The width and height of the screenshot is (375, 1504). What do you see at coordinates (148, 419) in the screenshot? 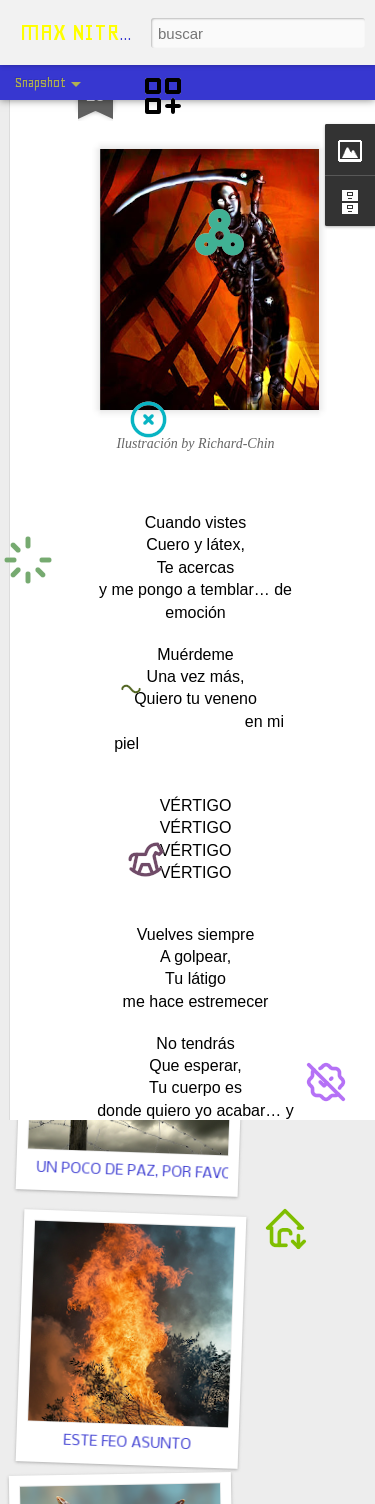
I see `close or dismiss a dialog` at bounding box center [148, 419].